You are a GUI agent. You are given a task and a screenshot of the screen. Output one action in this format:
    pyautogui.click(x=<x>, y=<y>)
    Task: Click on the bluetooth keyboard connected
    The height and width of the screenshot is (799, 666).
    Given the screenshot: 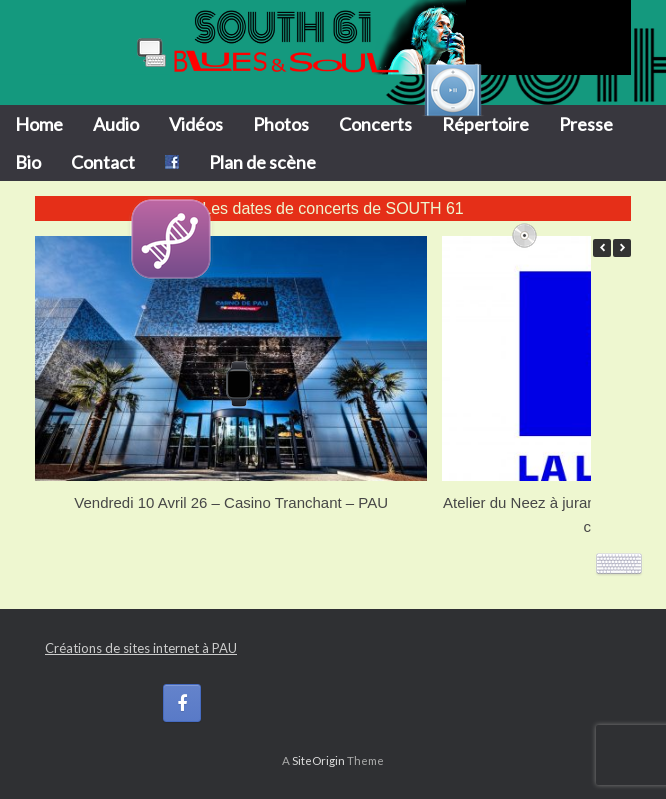 What is the action you would take?
    pyautogui.click(x=619, y=564)
    